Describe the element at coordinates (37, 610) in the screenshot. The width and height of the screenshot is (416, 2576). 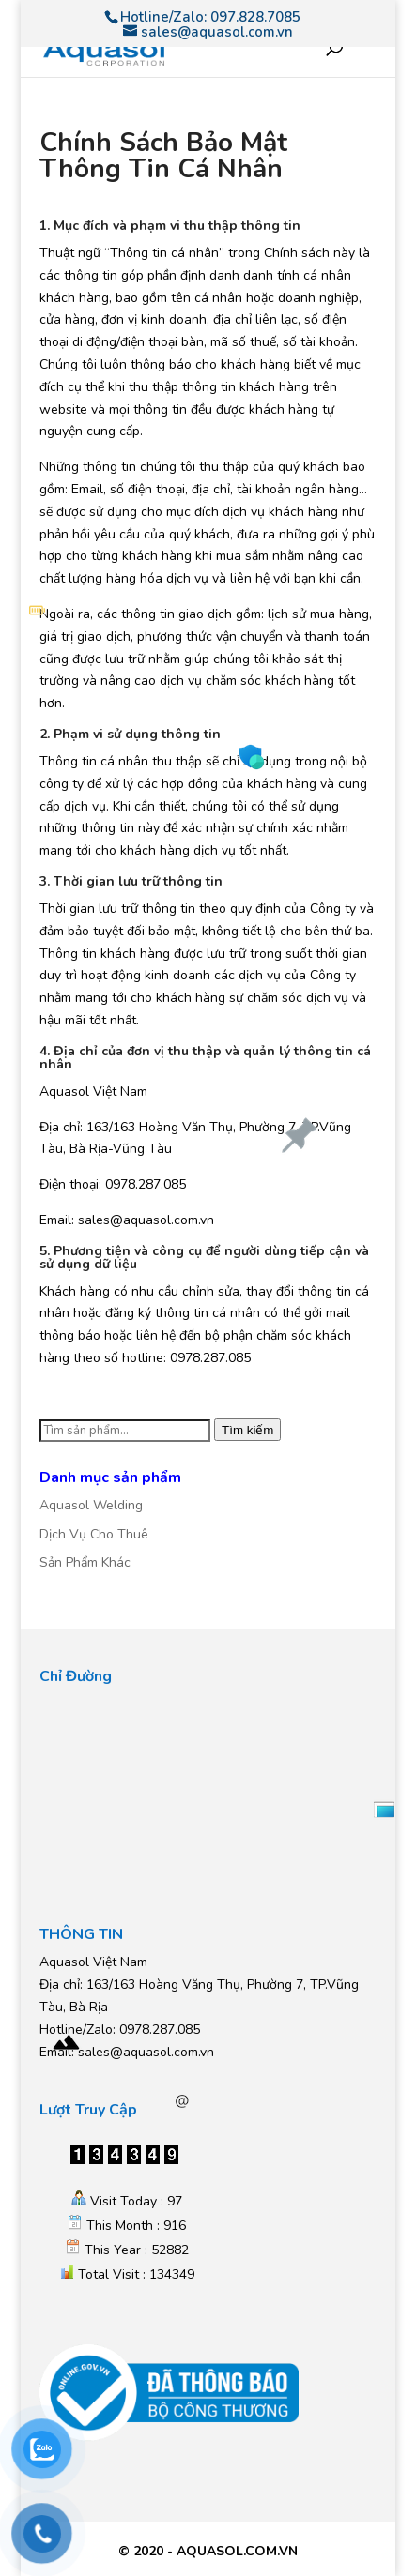
I see `indicates battery is fully charged` at that location.